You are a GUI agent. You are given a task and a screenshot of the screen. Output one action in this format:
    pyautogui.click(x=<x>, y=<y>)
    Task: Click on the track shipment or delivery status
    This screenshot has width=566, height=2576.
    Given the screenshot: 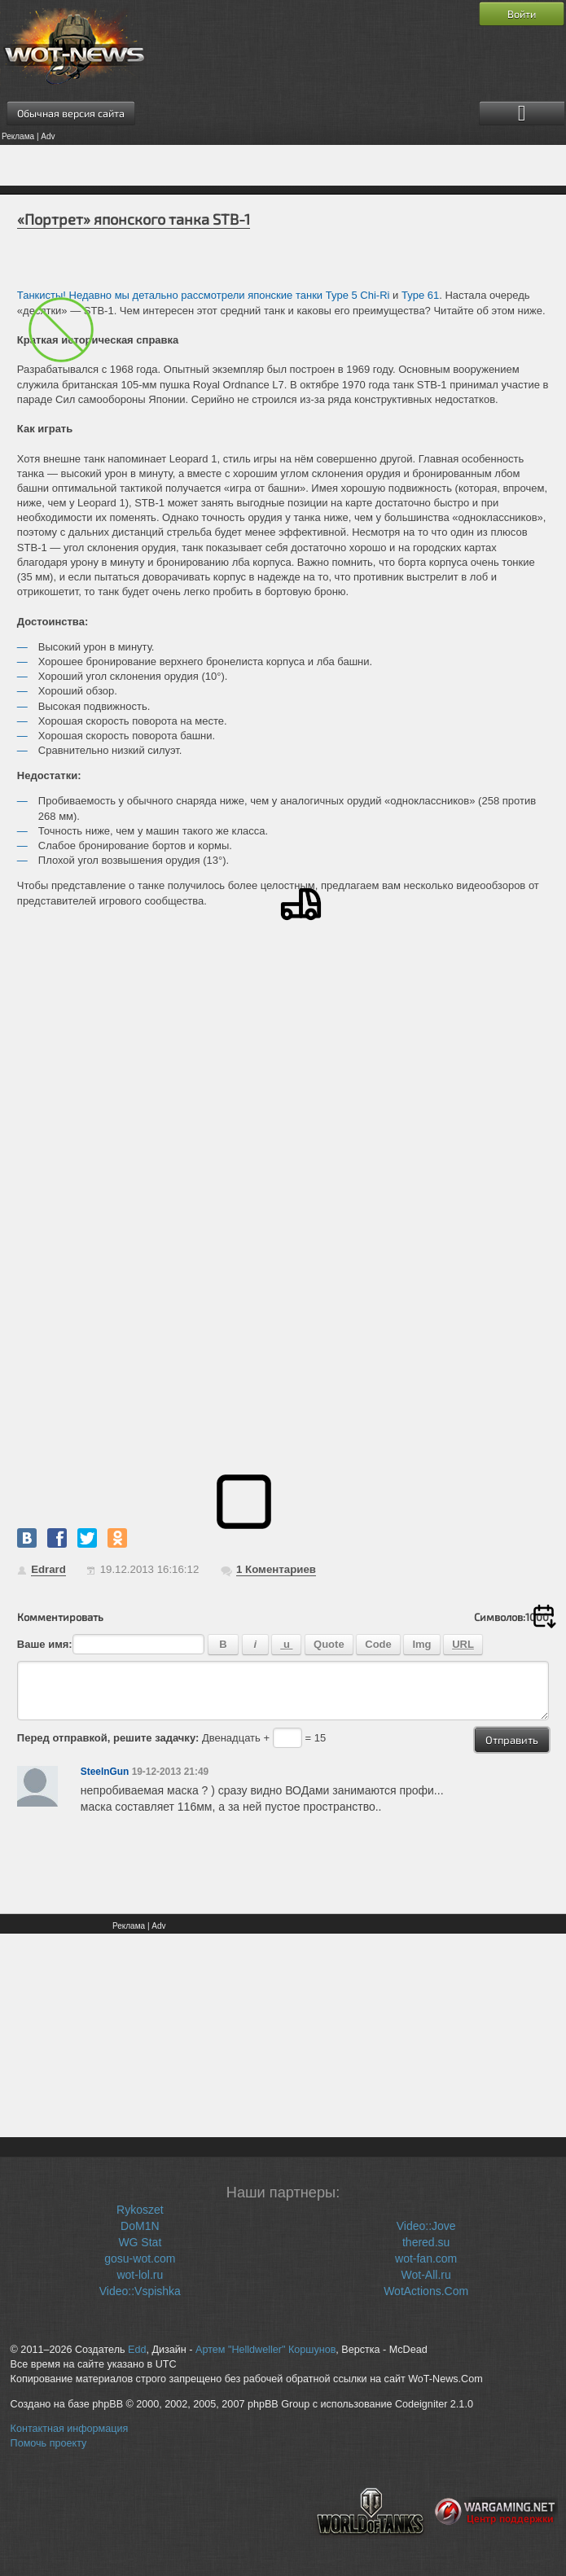 What is the action you would take?
    pyautogui.click(x=301, y=904)
    